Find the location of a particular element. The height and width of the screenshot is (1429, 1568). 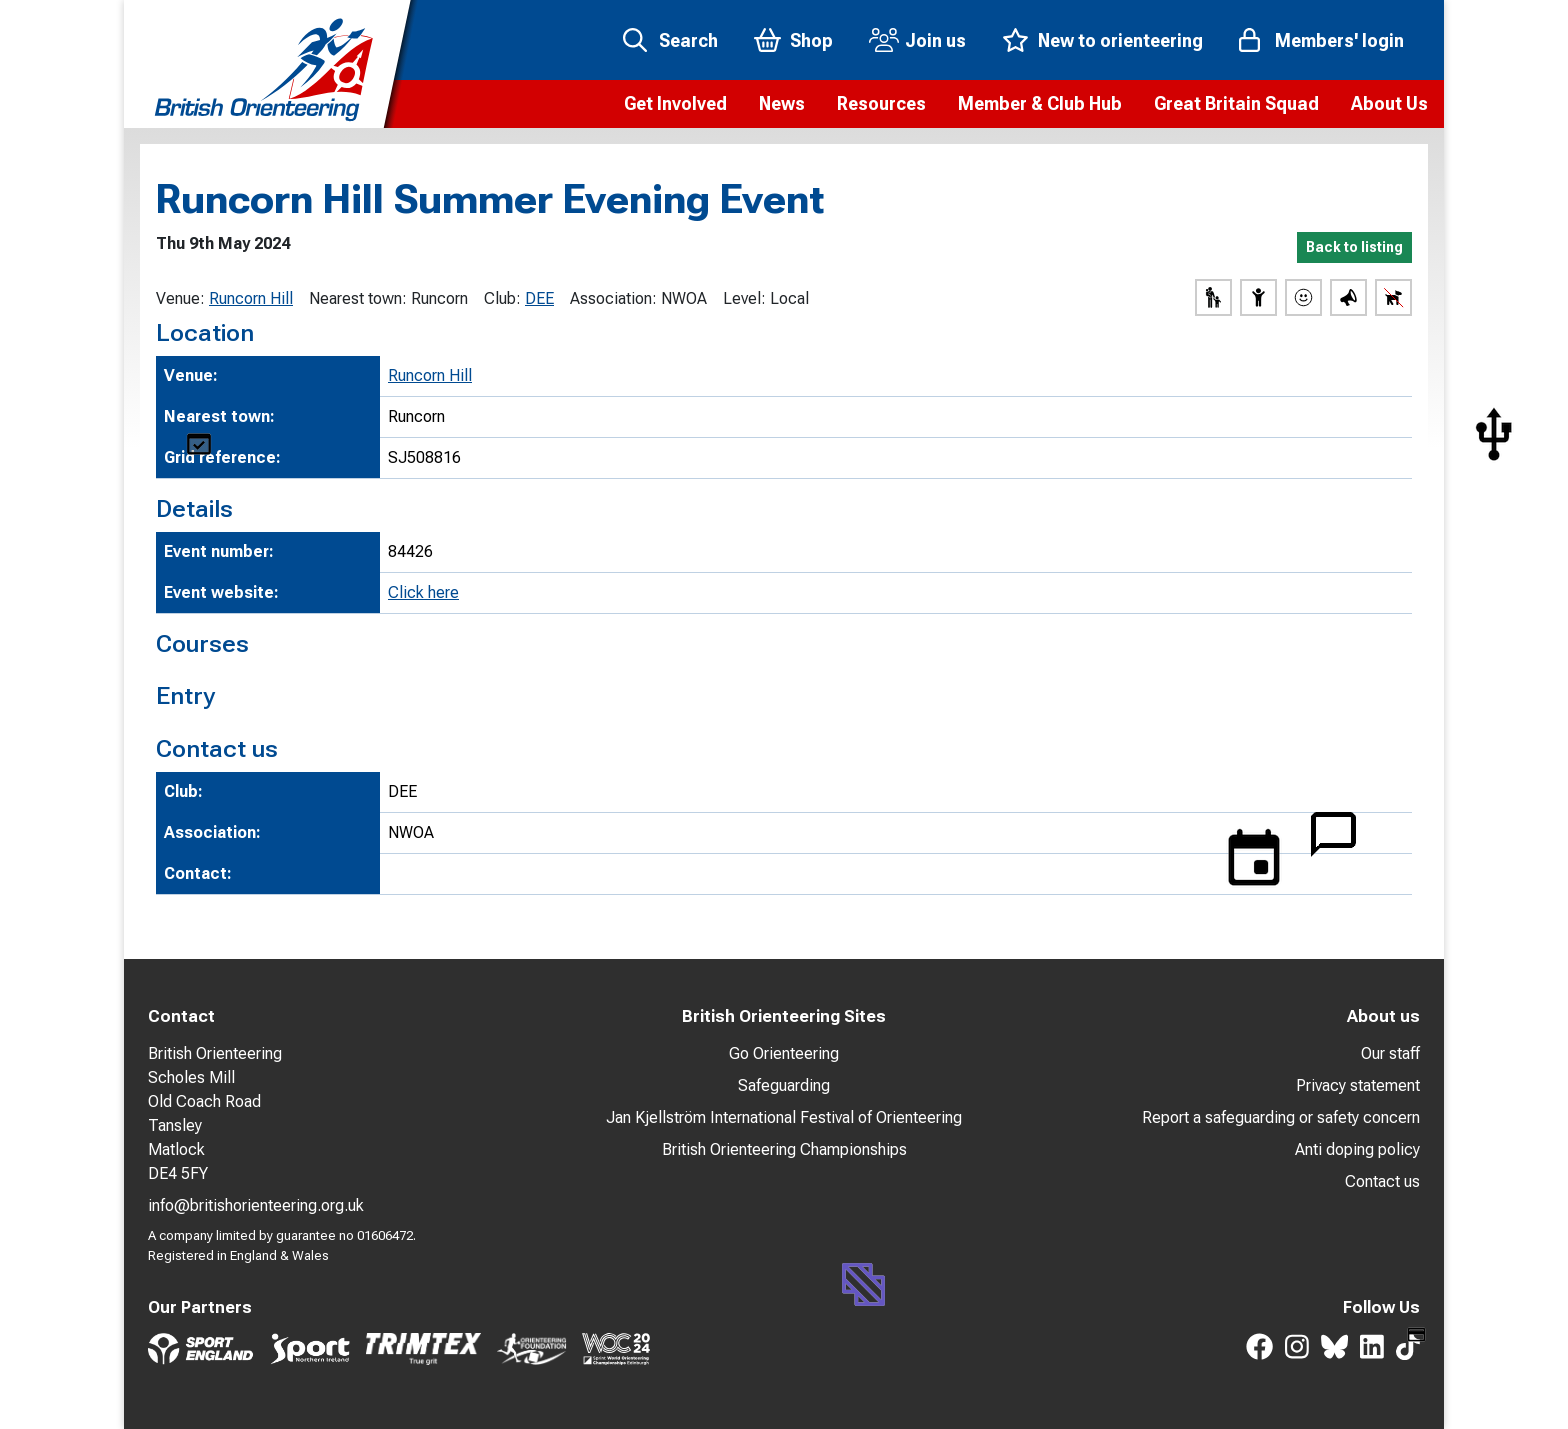

access payment methods is located at coordinates (1416, 1334).